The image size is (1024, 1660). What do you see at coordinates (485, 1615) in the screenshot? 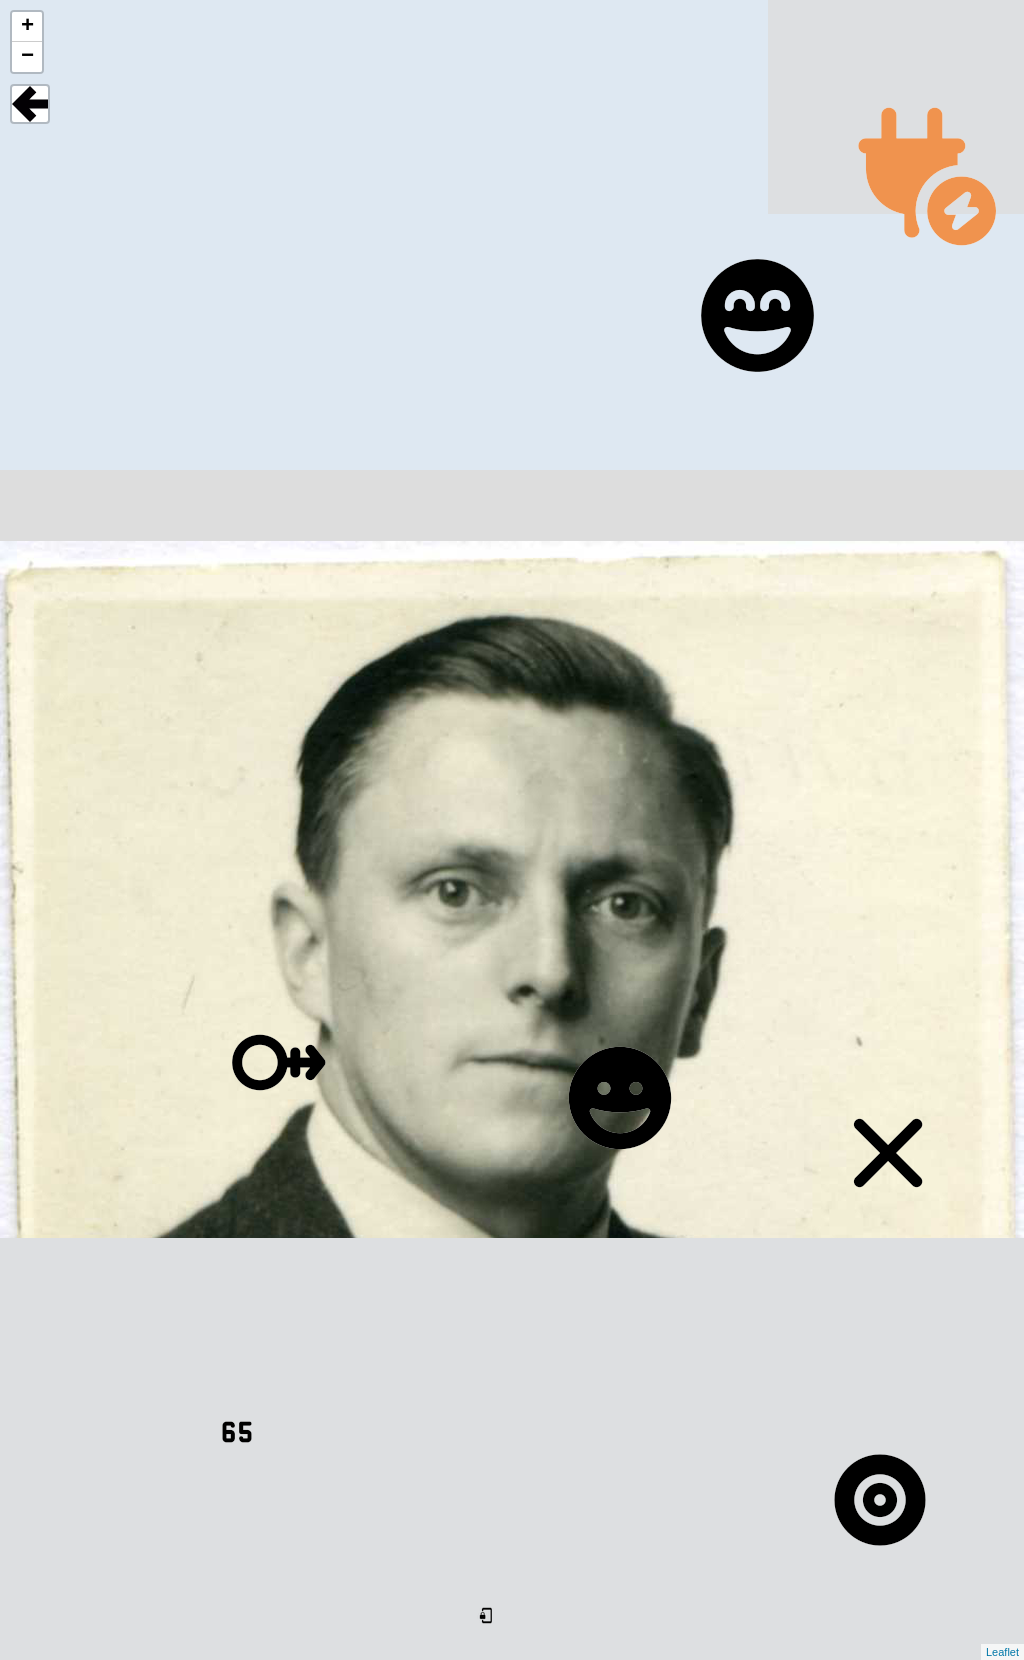
I see `device is locked or secured` at bounding box center [485, 1615].